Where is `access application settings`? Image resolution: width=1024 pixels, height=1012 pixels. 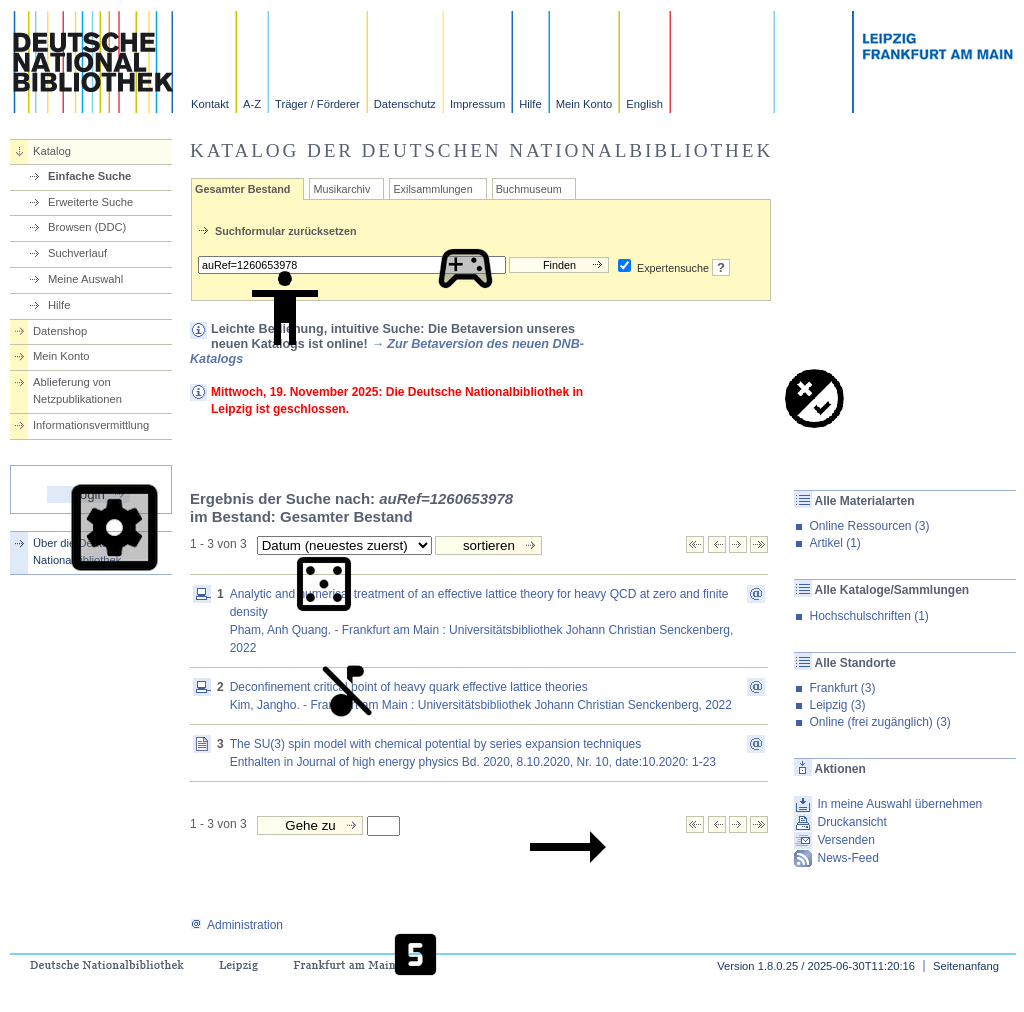 access application settings is located at coordinates (114, 527).